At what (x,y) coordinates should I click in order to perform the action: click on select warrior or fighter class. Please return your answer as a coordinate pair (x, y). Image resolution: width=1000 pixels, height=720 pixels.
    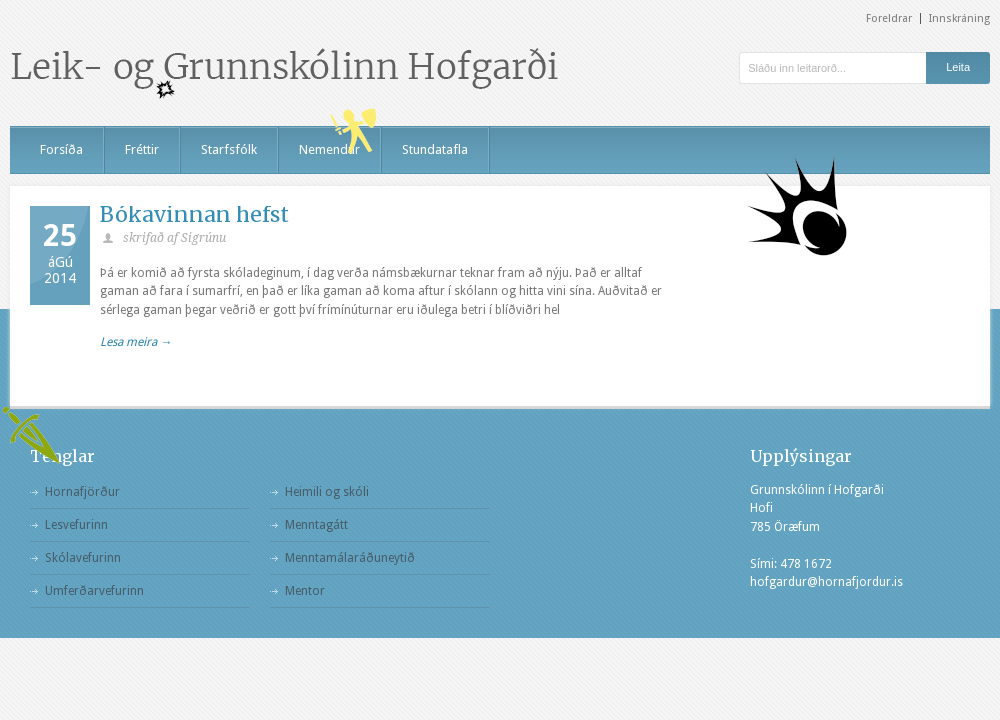
    Looking at the image, I should click on (354, 130).